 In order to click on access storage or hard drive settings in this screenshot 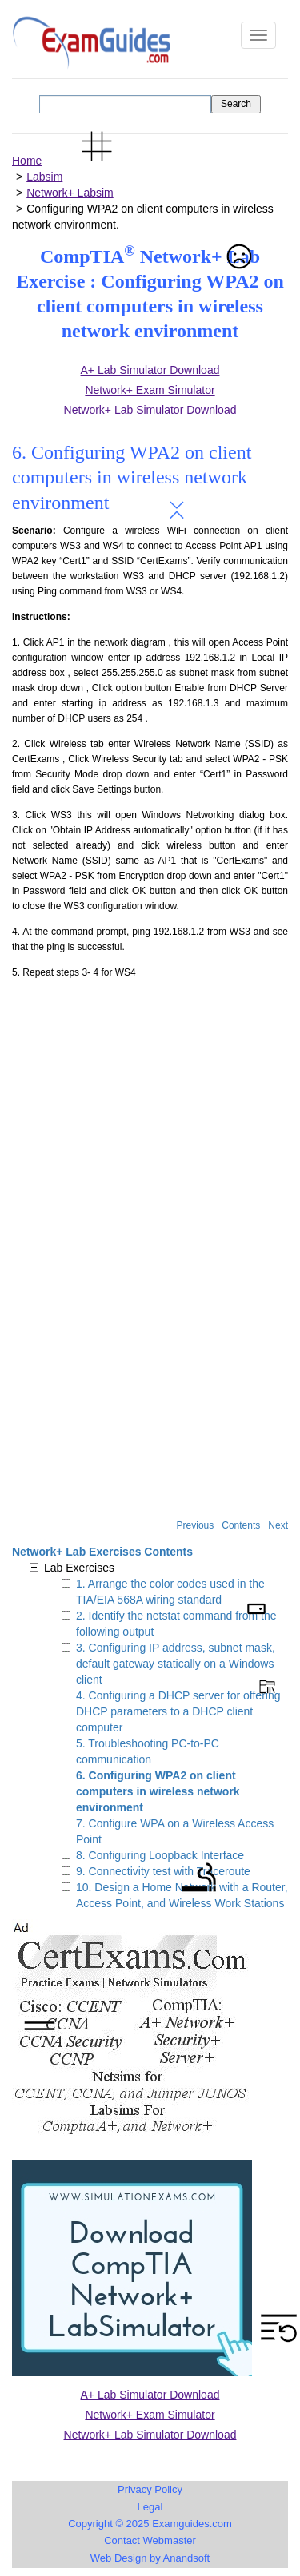, I will do `click(256, 1608)`.